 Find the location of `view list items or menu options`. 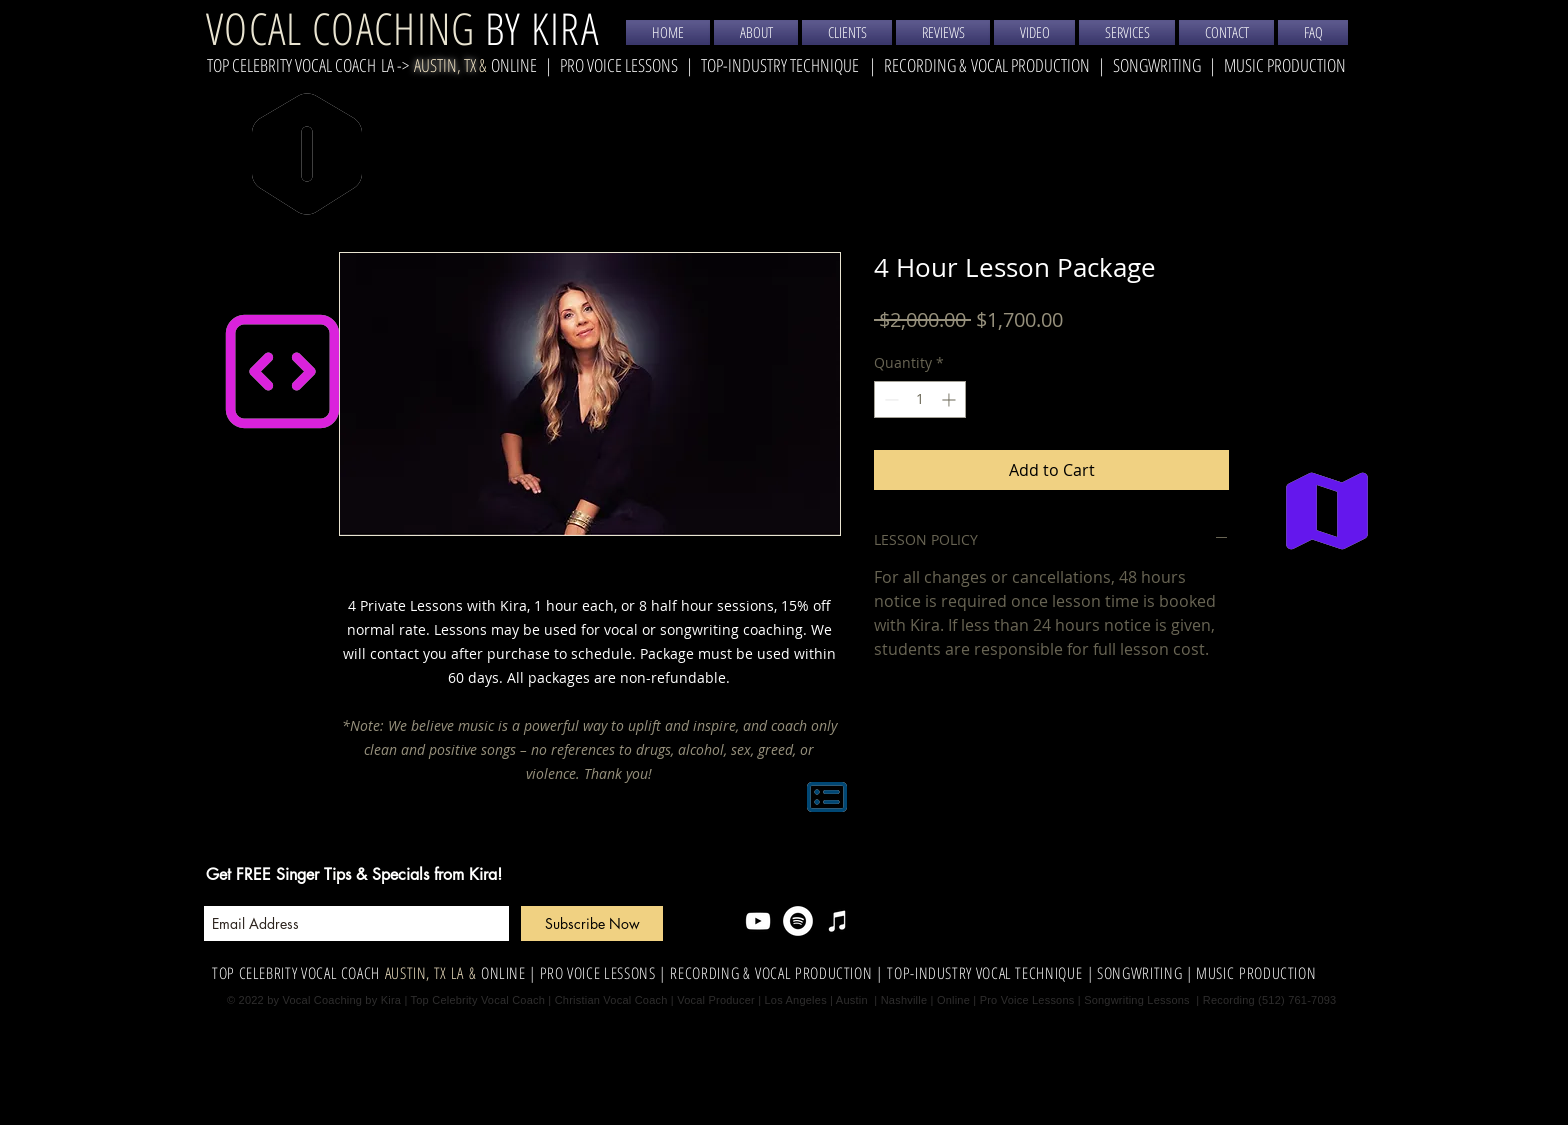

view list items or menu options is located at coordinates (827, 797).